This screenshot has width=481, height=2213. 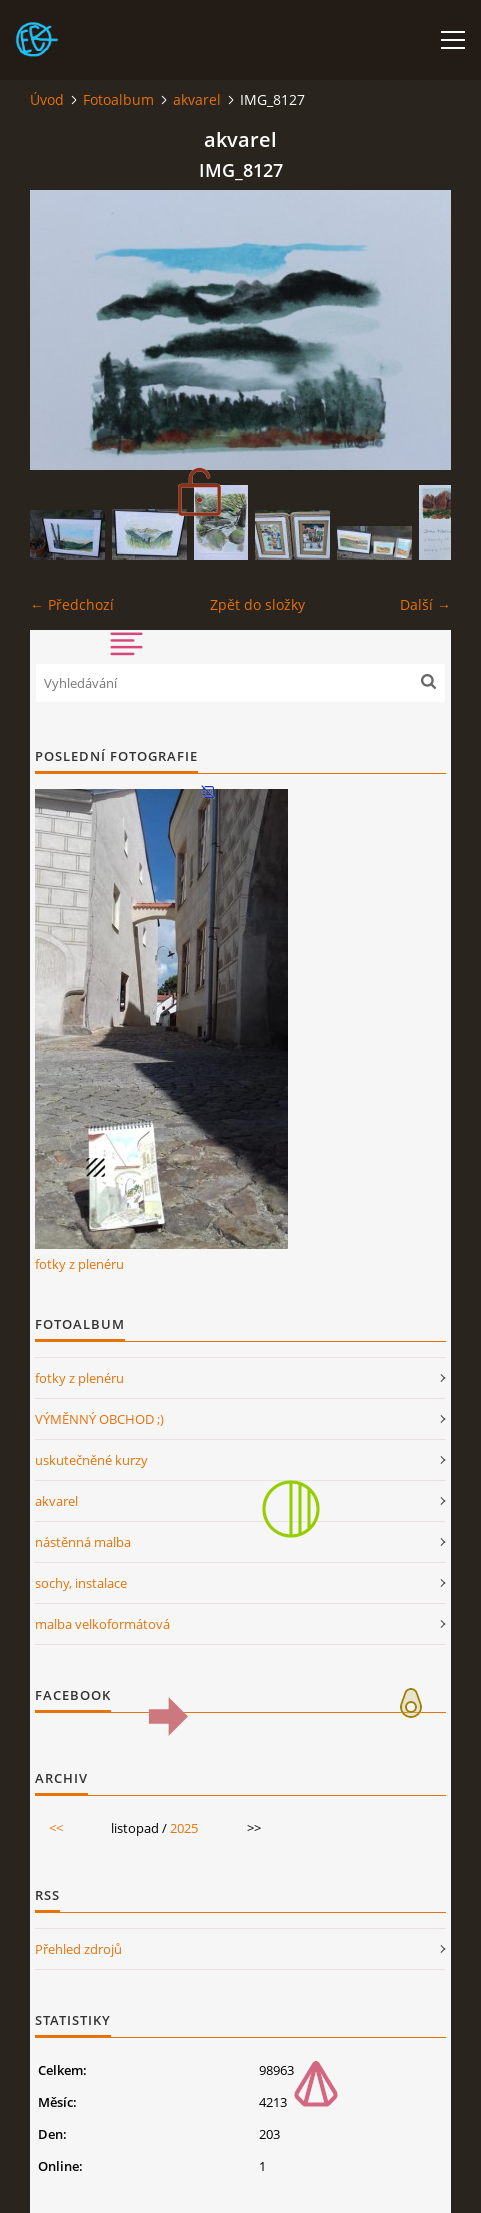 What do you see at coordinates (411, 1703) in the screenshot?
I see `indicates healthy or vegetarian food options` at bounding box center [411, 1703].